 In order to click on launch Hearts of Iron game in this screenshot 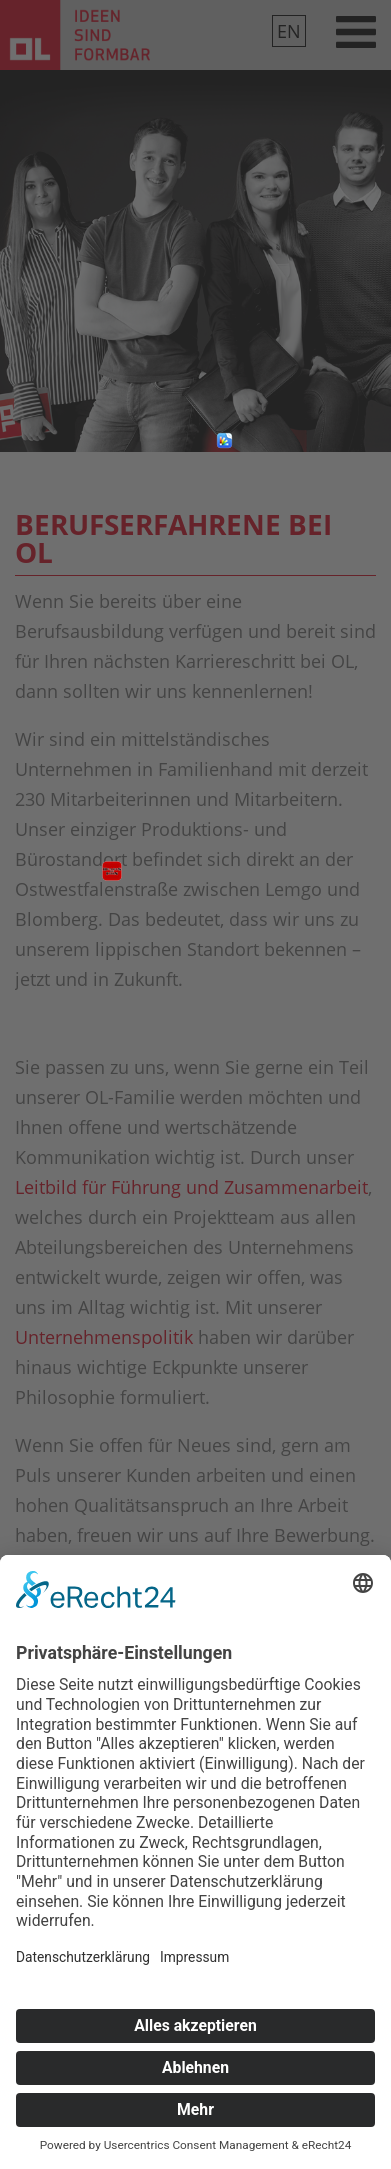, I will do `click(112, 871)`.